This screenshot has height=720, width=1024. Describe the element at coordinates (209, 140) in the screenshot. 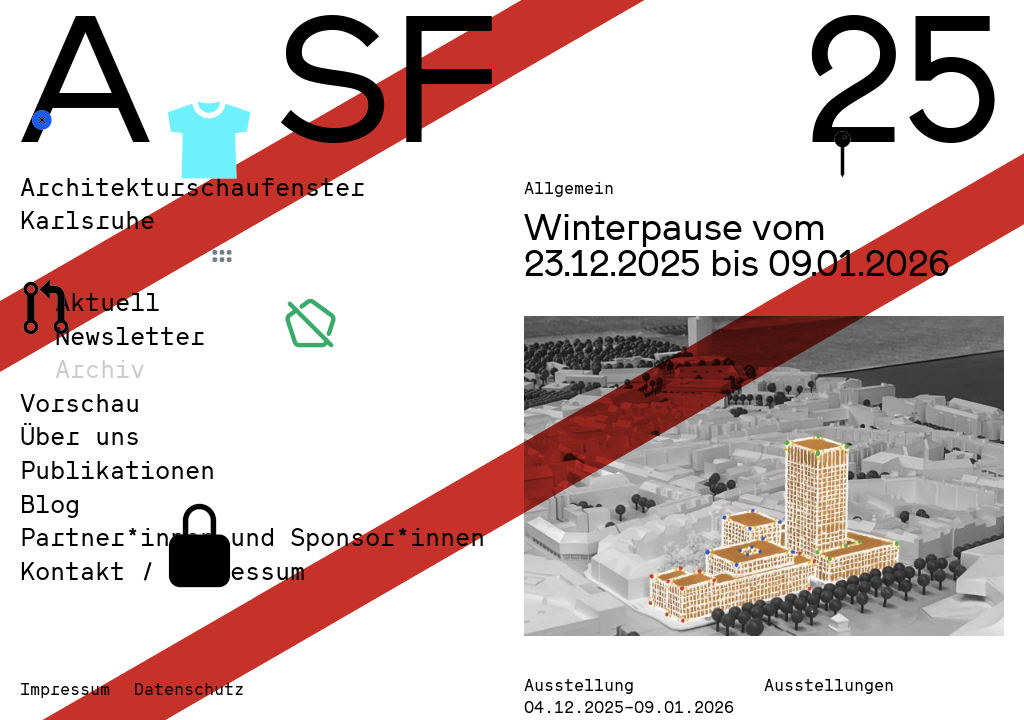

I see `browse clothing or apparel items` at that location.